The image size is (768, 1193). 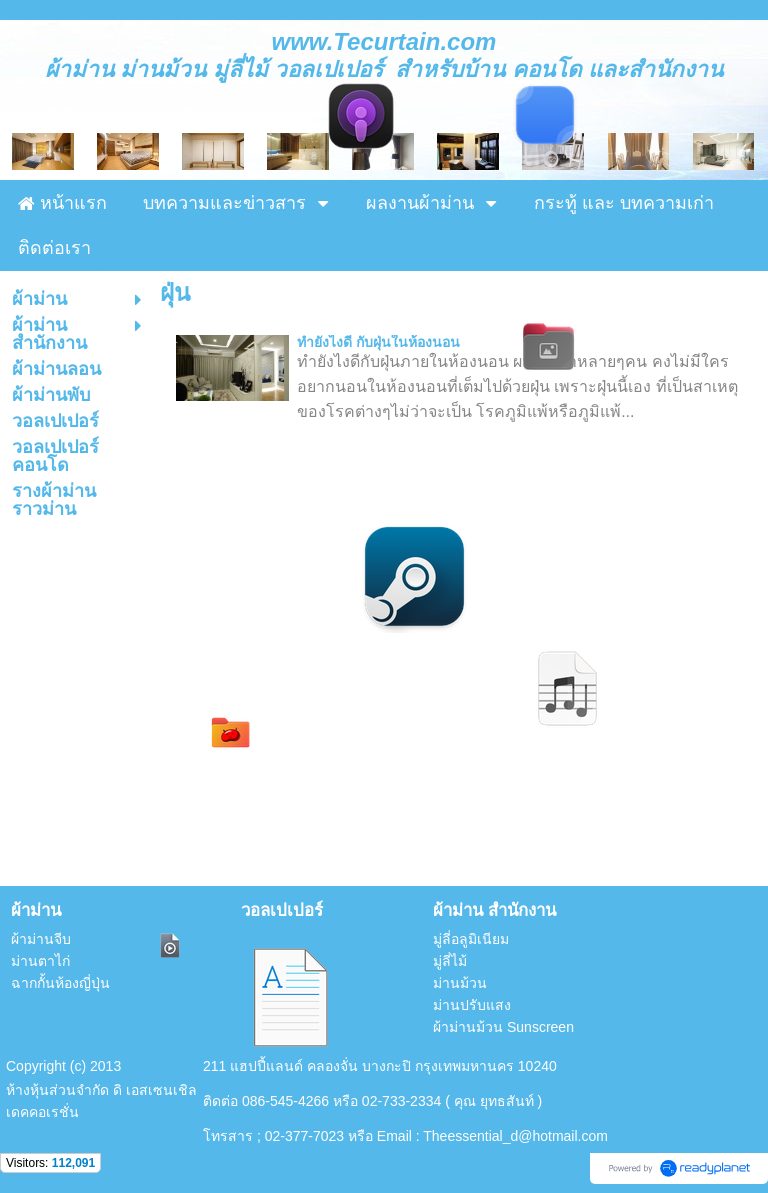 I want to click on configure hot corners behavior, so click(x=545, y=116).